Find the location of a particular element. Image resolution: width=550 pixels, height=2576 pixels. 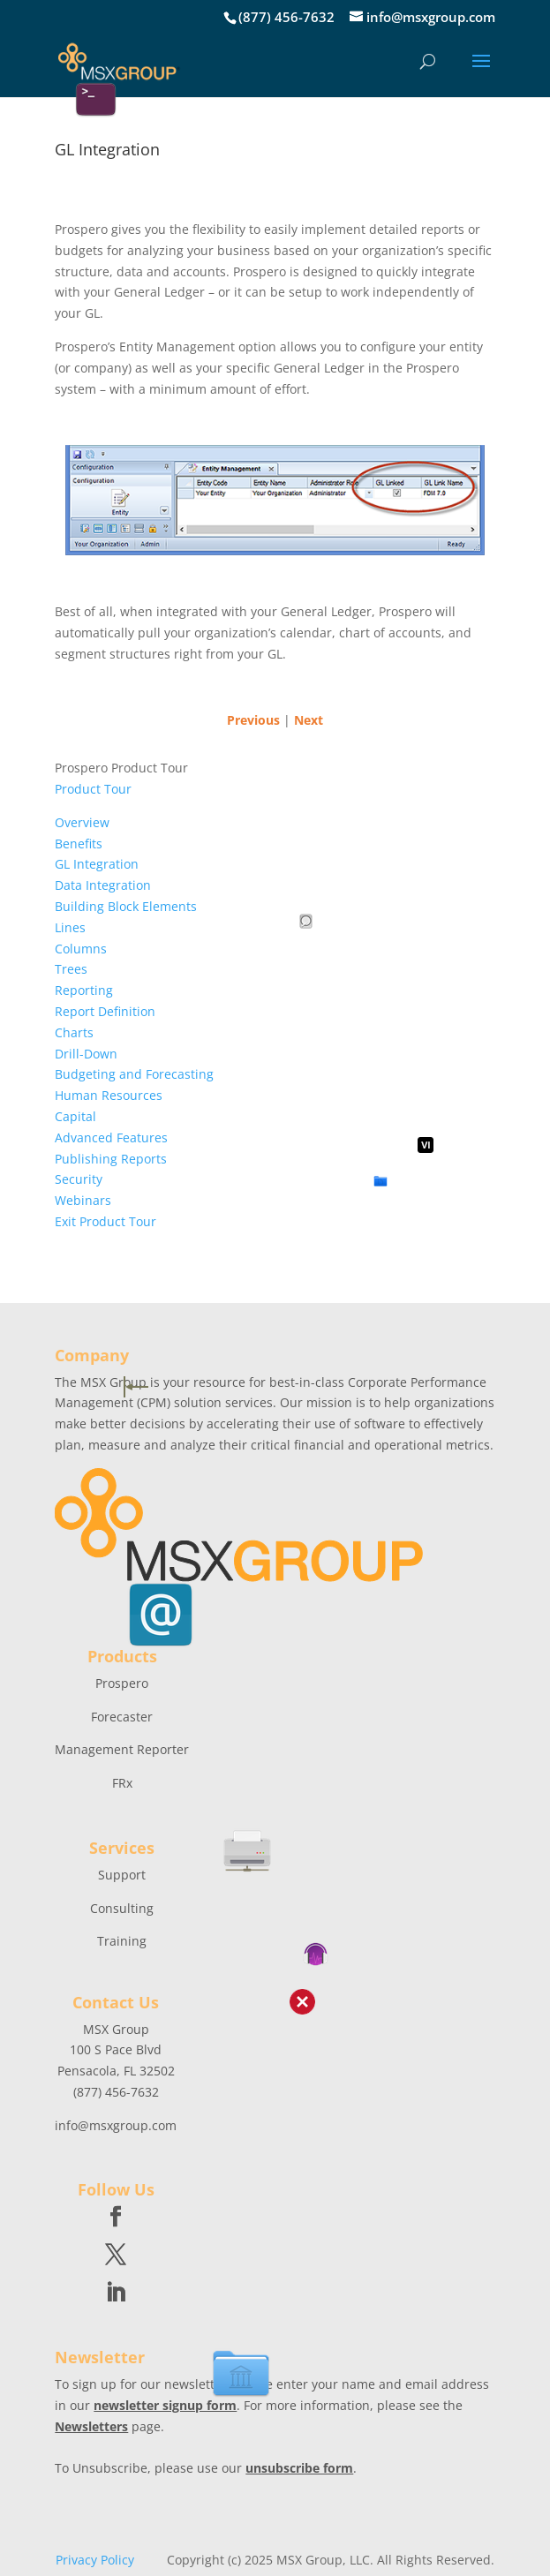

go to the first item in a list or sequence is located at coordinates (136, 1387).